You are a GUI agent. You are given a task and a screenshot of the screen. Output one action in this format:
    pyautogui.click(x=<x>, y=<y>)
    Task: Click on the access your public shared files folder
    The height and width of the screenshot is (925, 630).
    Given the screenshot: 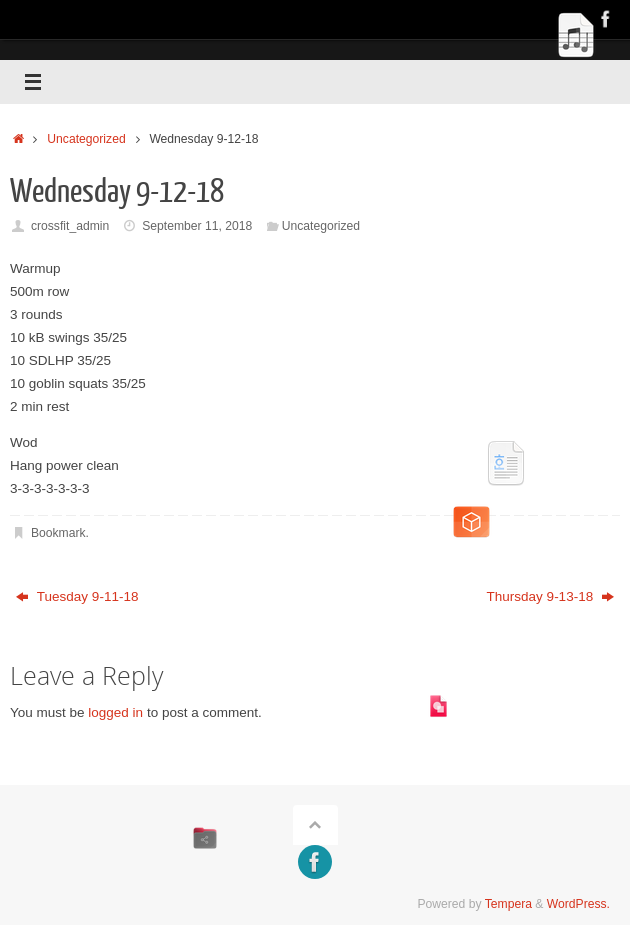 What is the action you would take?
    pyautogui.click(x=205, y=838)
    